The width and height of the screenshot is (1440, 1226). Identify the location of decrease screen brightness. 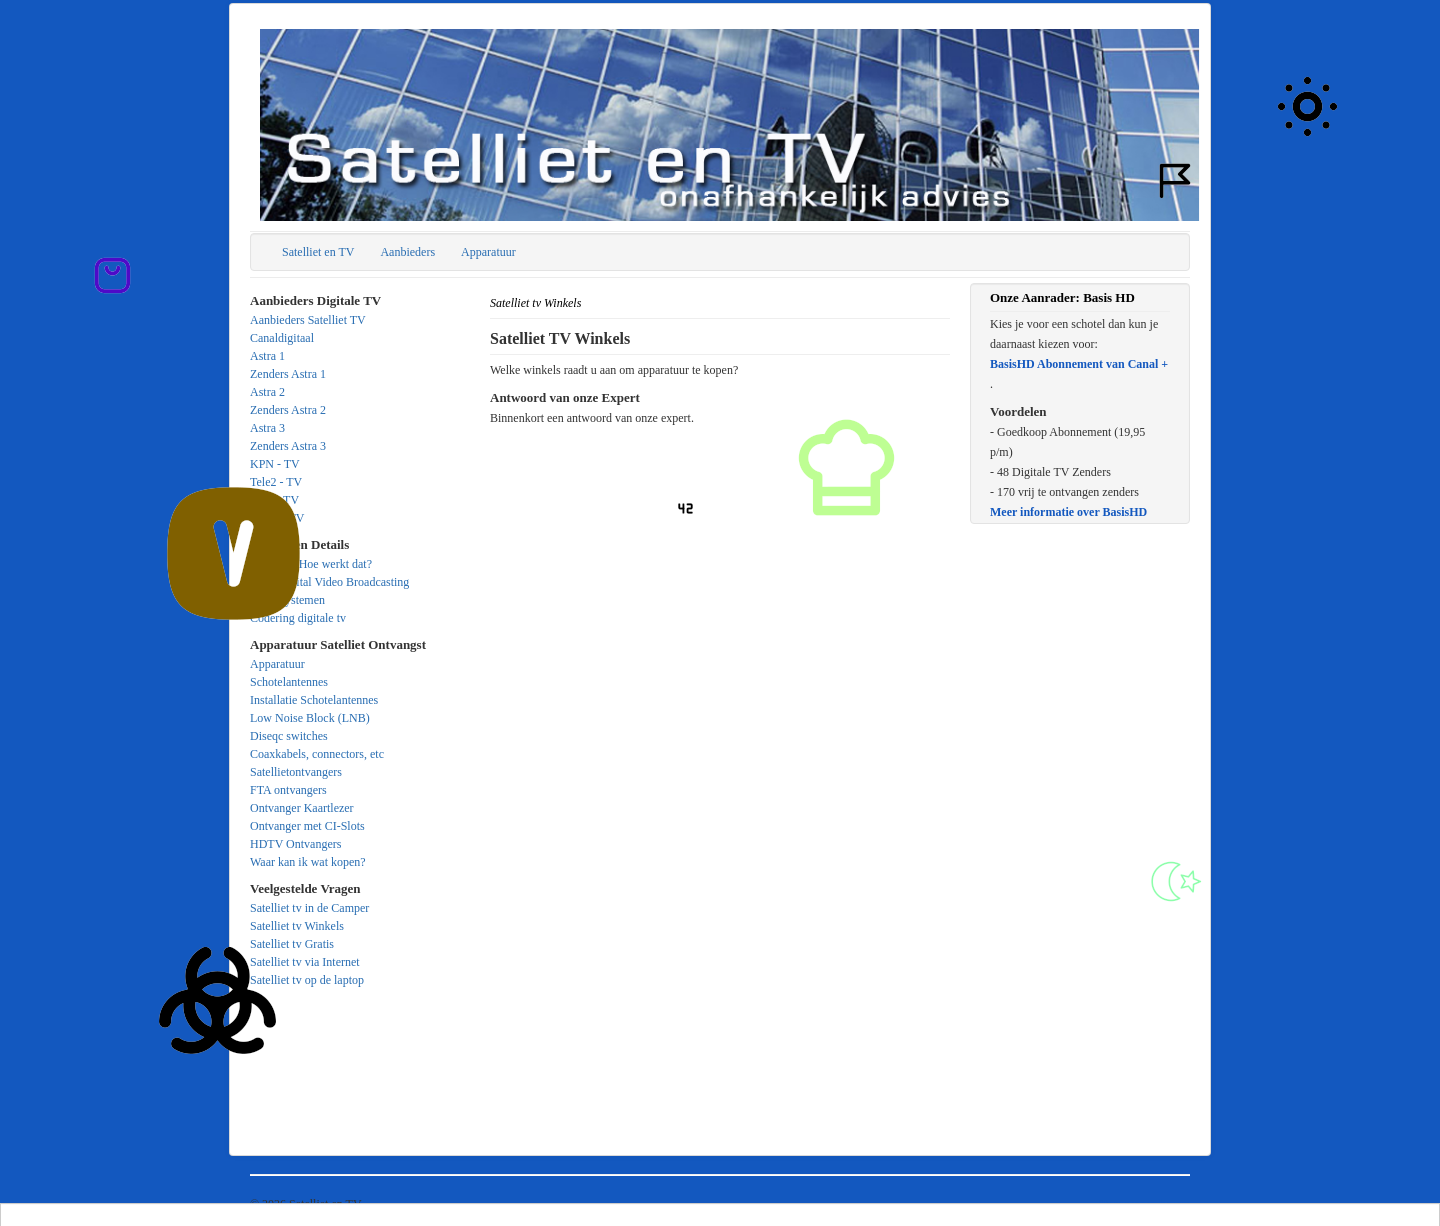
(1307, 106).